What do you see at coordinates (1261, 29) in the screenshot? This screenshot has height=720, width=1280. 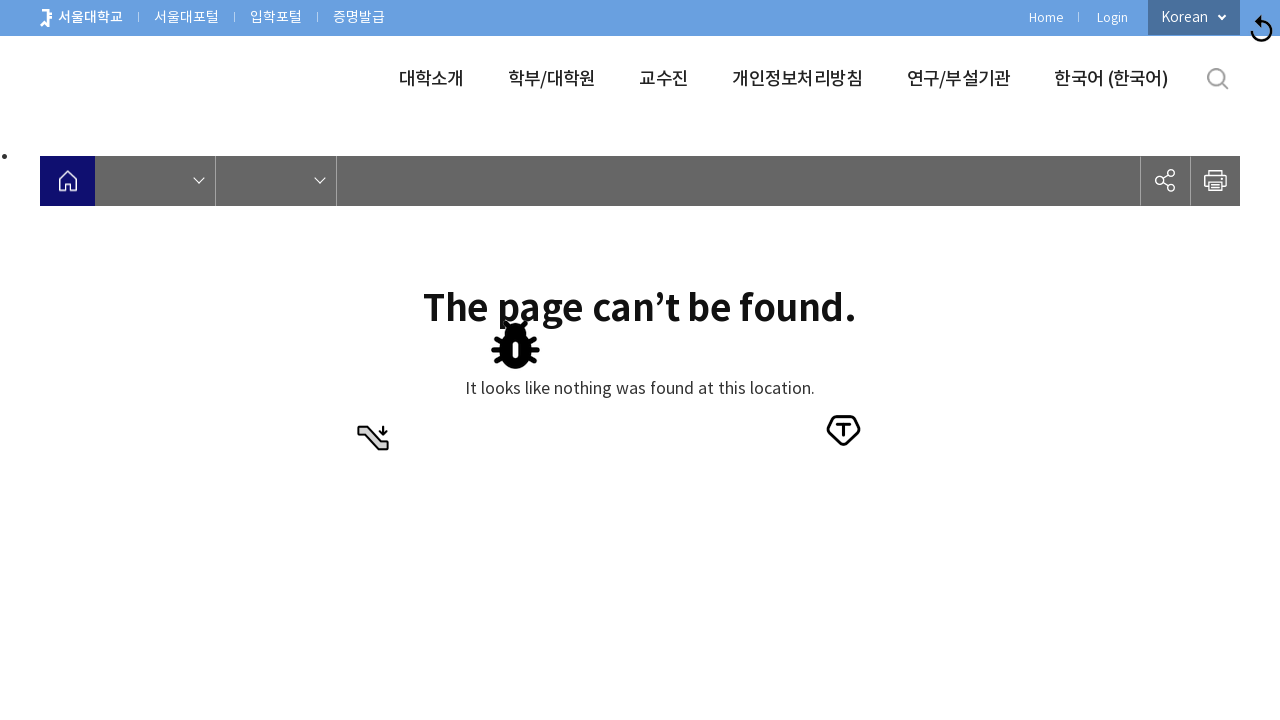 I see `replay or restart current media` at bounding box center [1261, 29].